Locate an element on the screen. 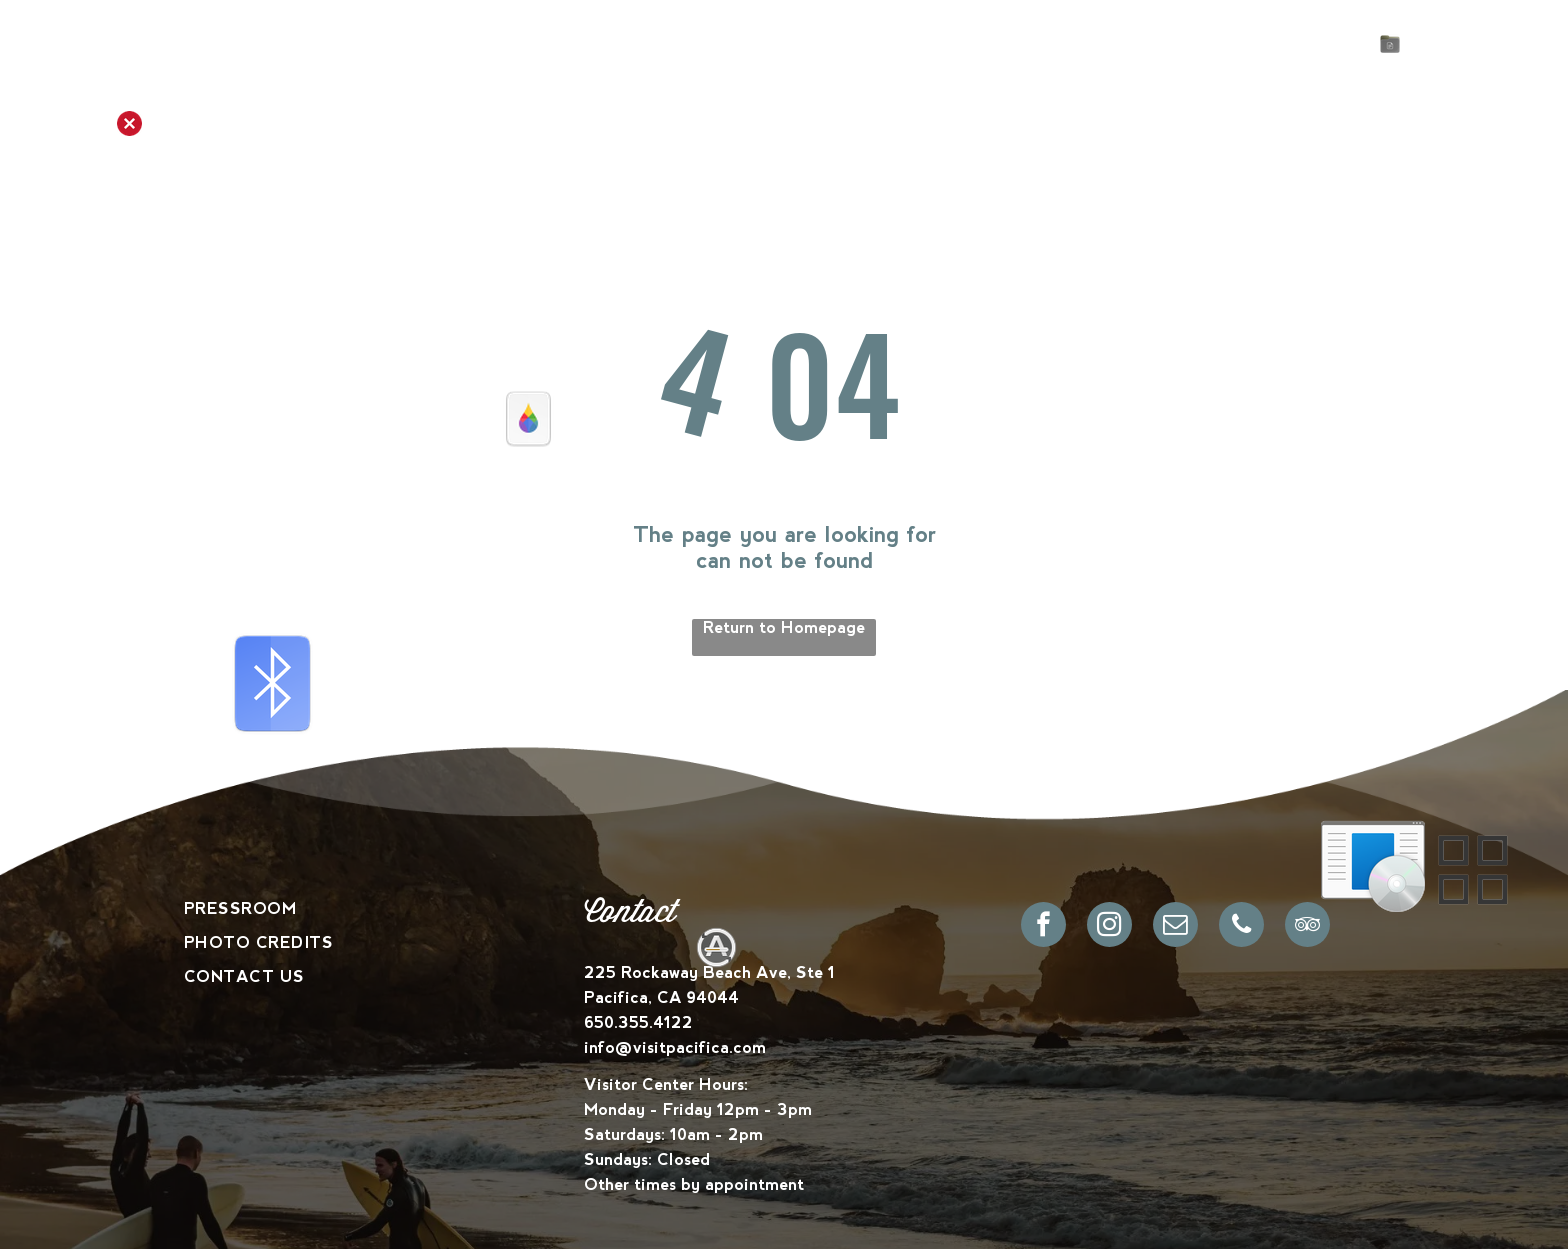  indicates bluetooth is currently enabled and active is located at coordinates (272, 683).